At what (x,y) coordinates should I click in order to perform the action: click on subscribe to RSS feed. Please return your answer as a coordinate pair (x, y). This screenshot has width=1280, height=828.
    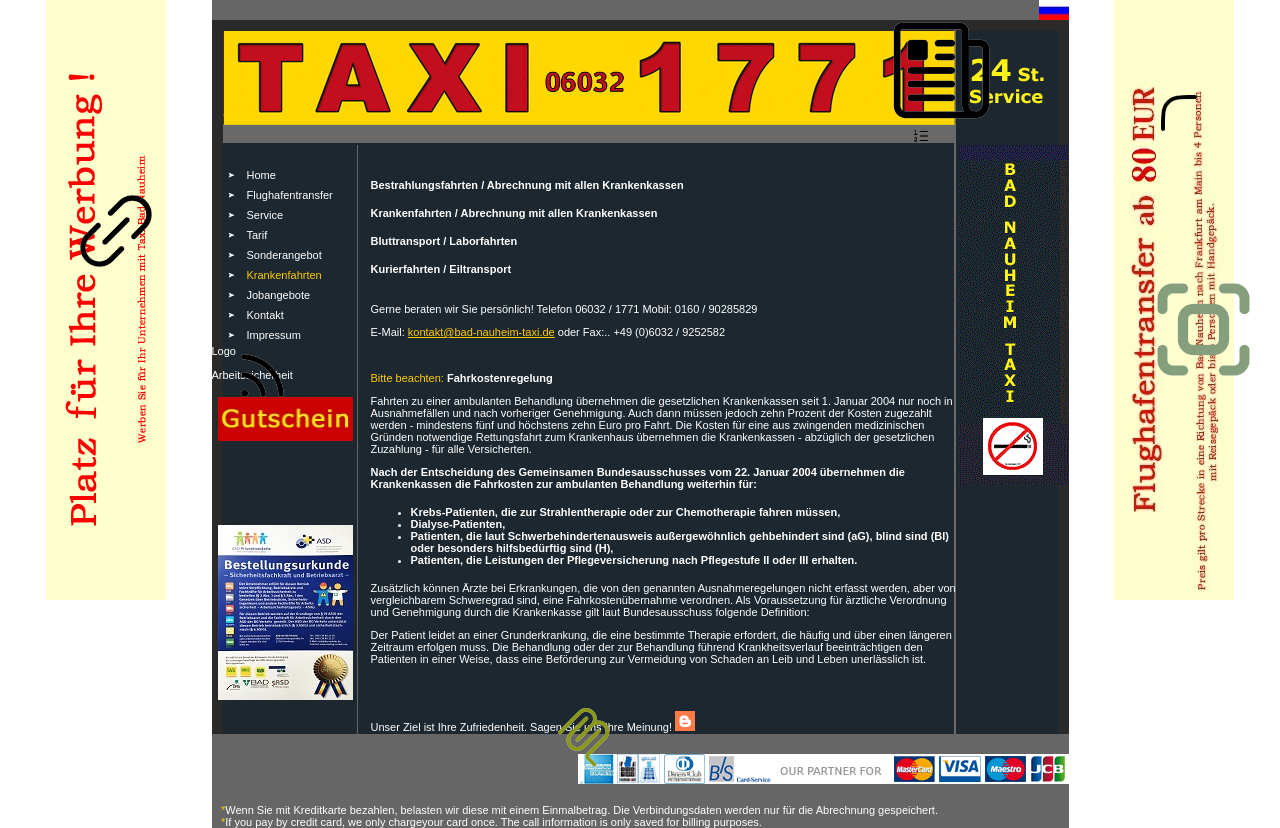
    Looking at the image, I should click on (262, 375).